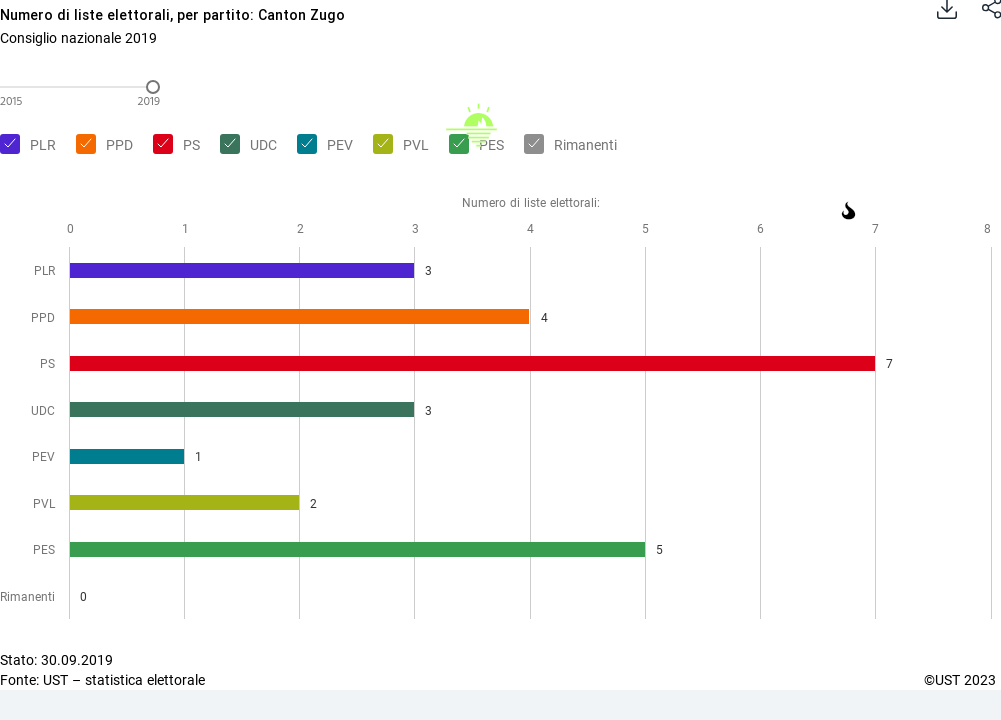 This screenshot has width=1001, height=720. I want to click on indicates hot or trending content, so click(848, 210).